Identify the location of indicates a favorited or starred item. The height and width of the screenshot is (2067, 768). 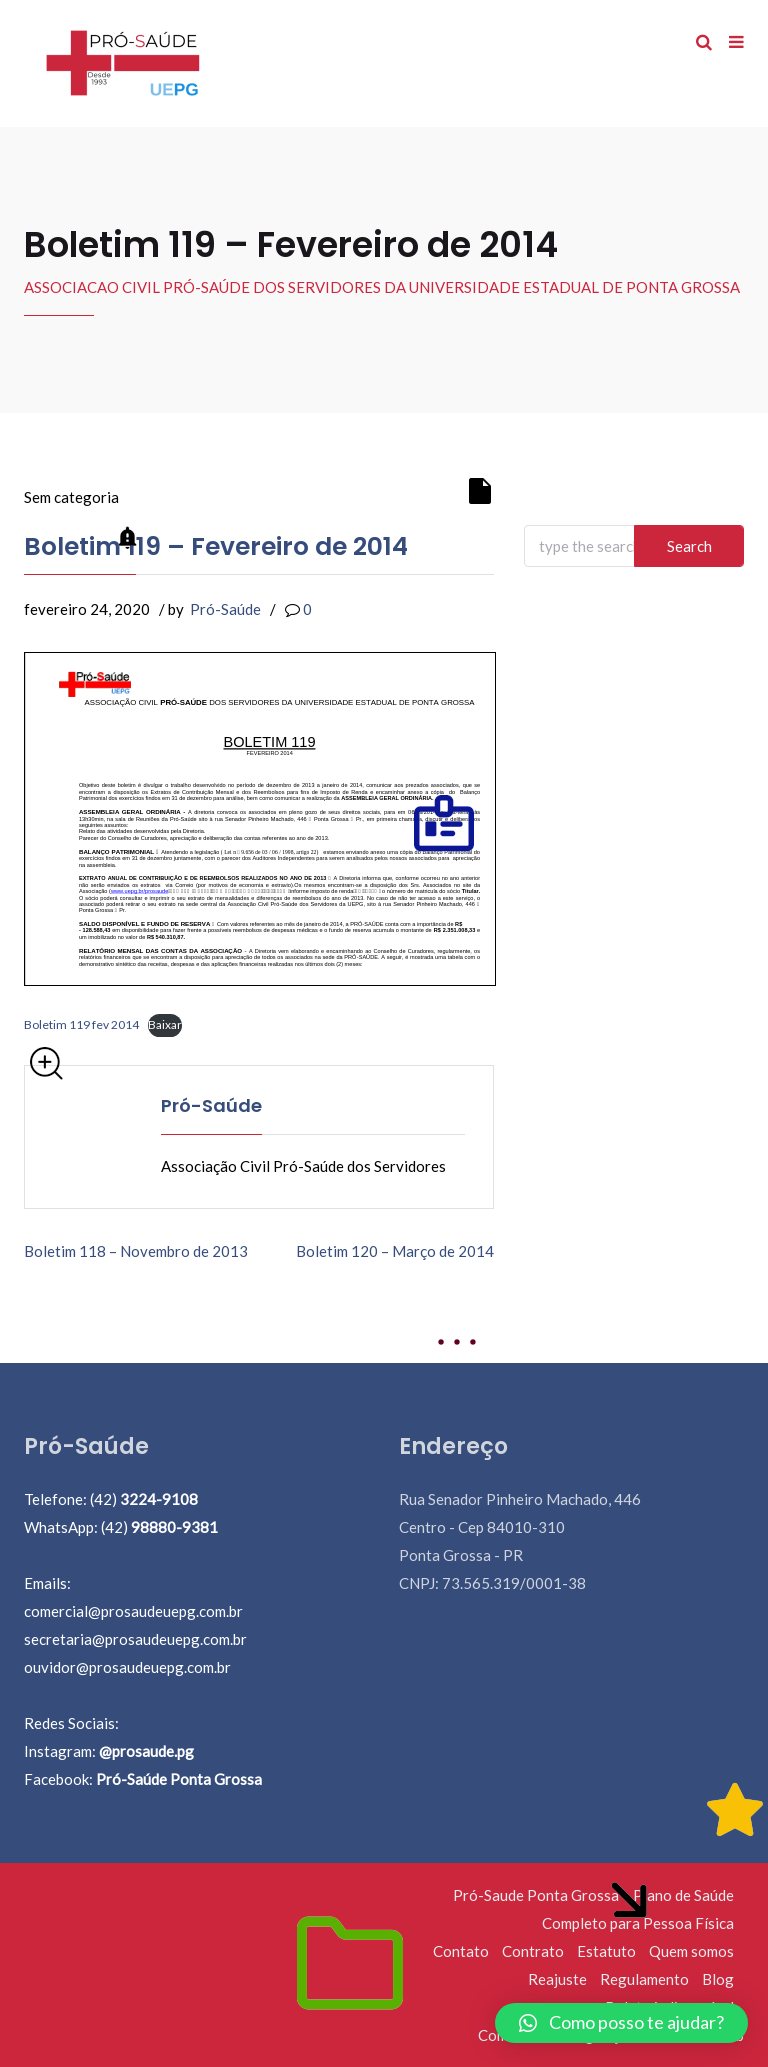
(735, 1812).